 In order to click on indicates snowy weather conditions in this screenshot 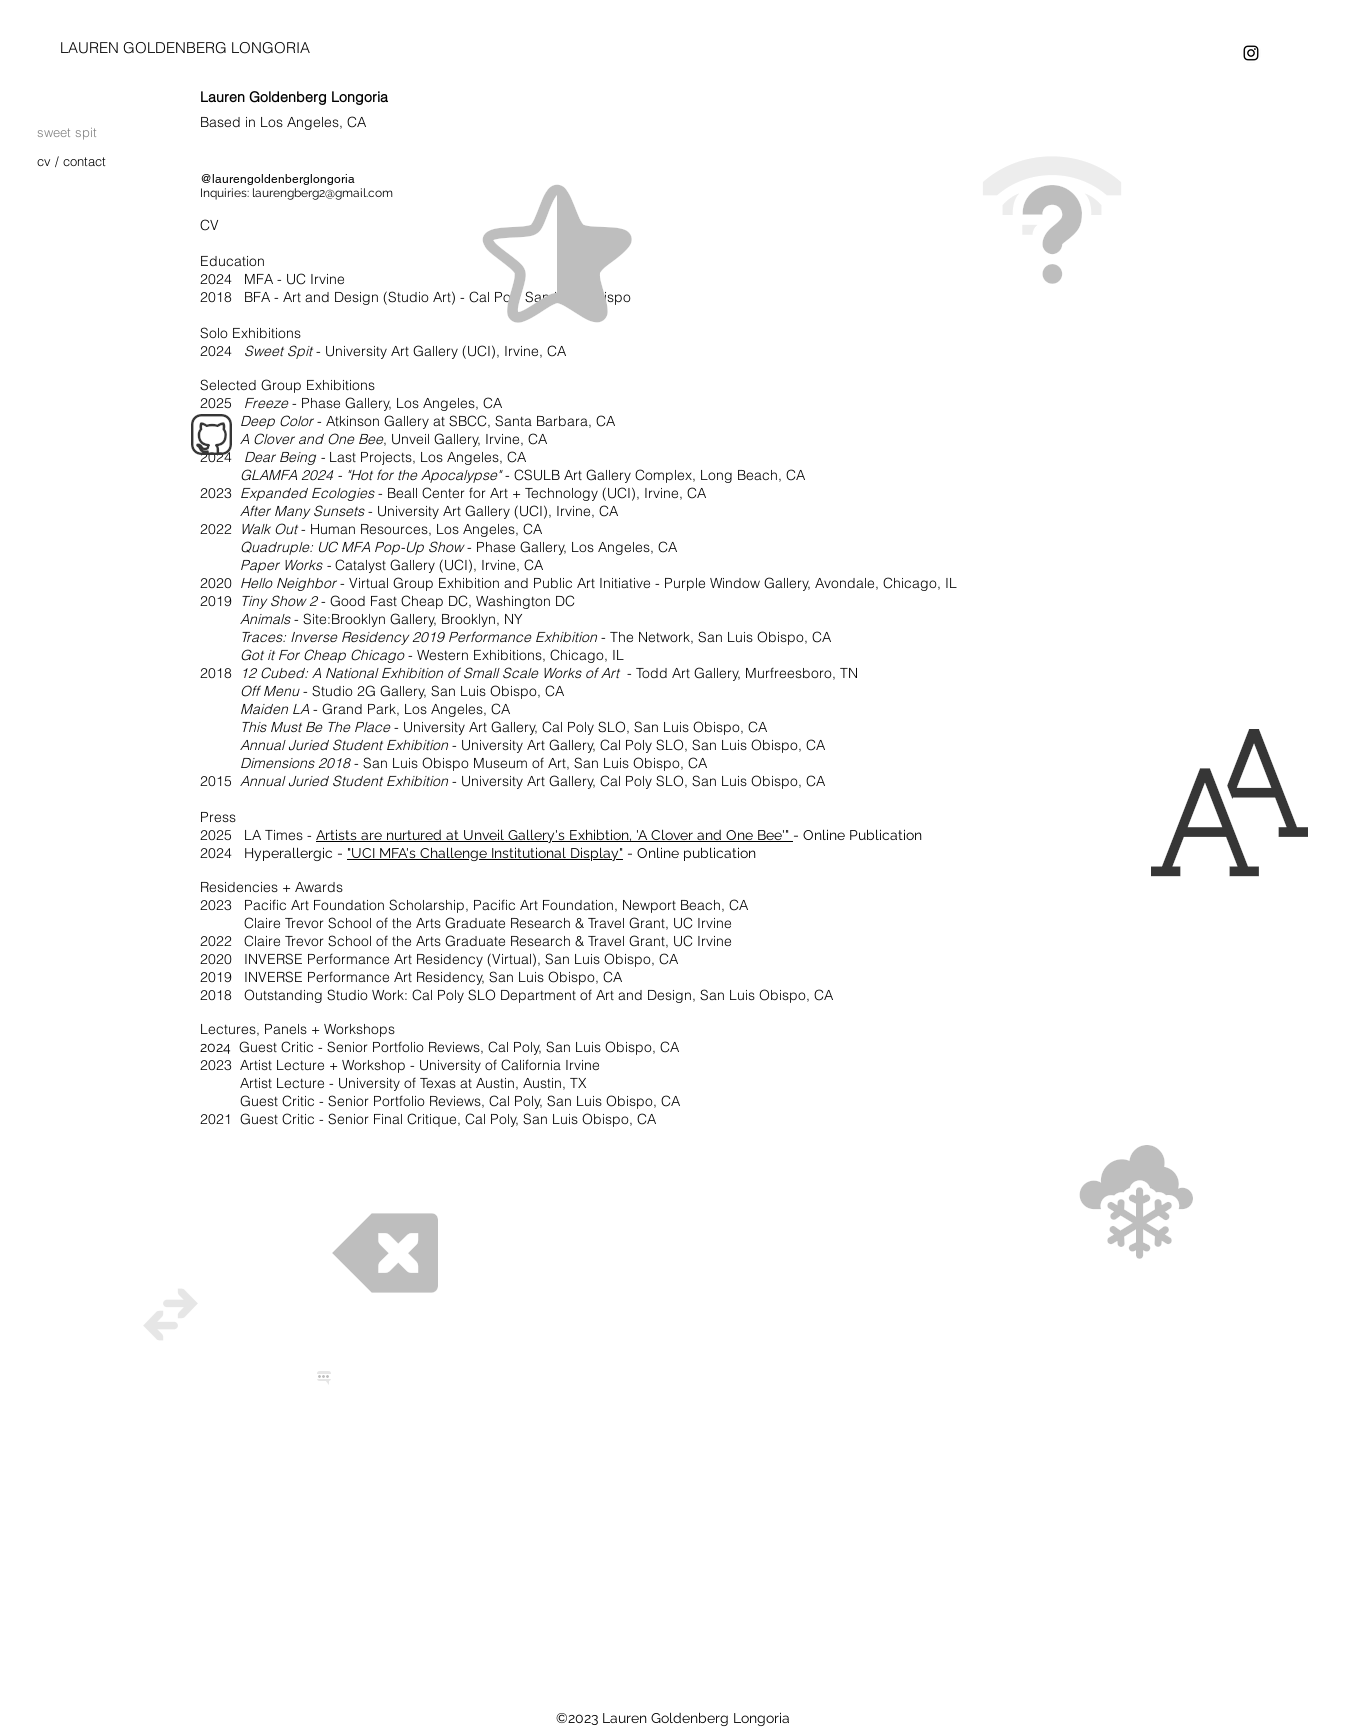, I will do `click(1136, 1202)`.